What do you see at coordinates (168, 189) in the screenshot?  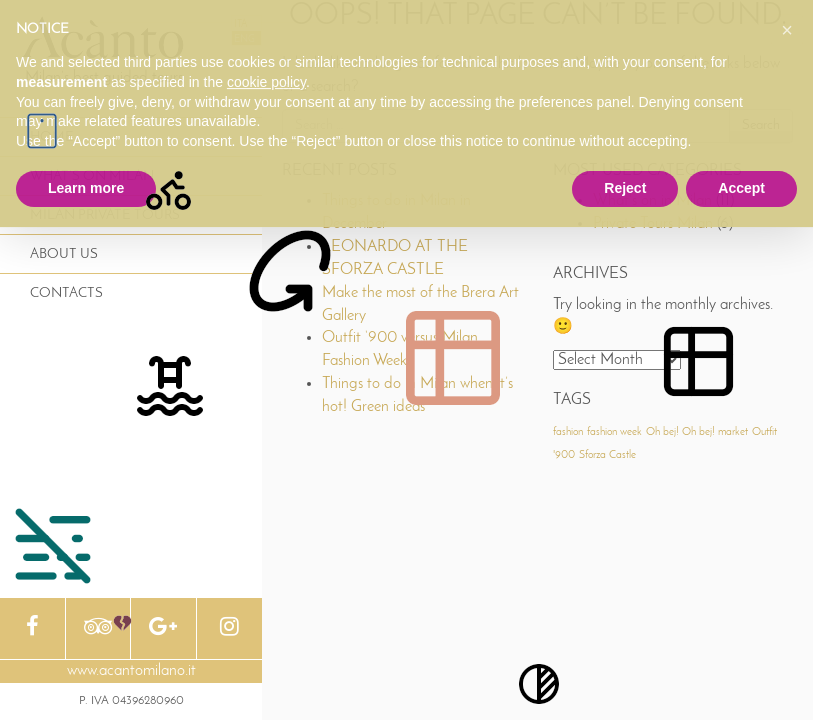 I see `access bike or cycling options` at bounding box center [168, 189].